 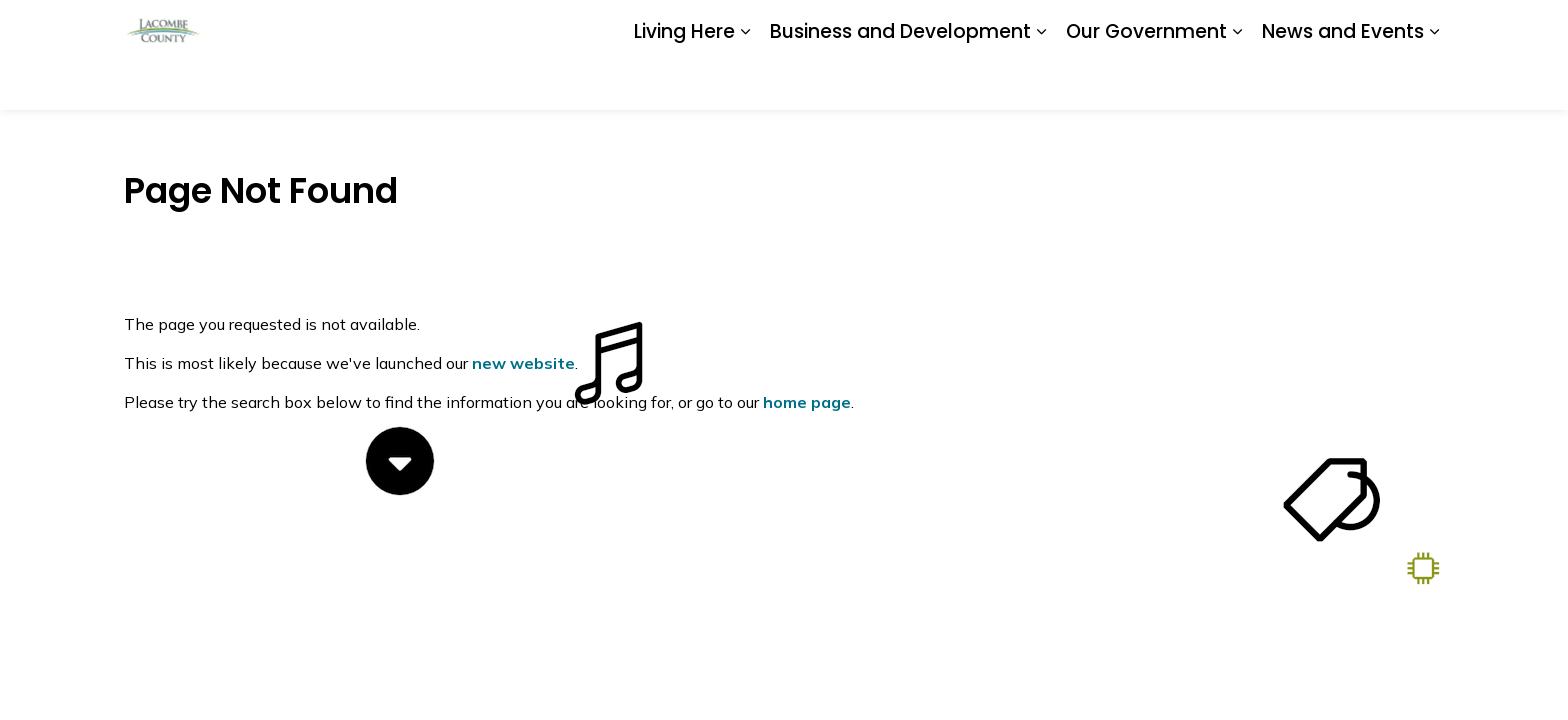 What do you see at coordinates (1329, 497) in the screenshot?
I see `add or manage tags for a file` at bounding box center [1329, 497].